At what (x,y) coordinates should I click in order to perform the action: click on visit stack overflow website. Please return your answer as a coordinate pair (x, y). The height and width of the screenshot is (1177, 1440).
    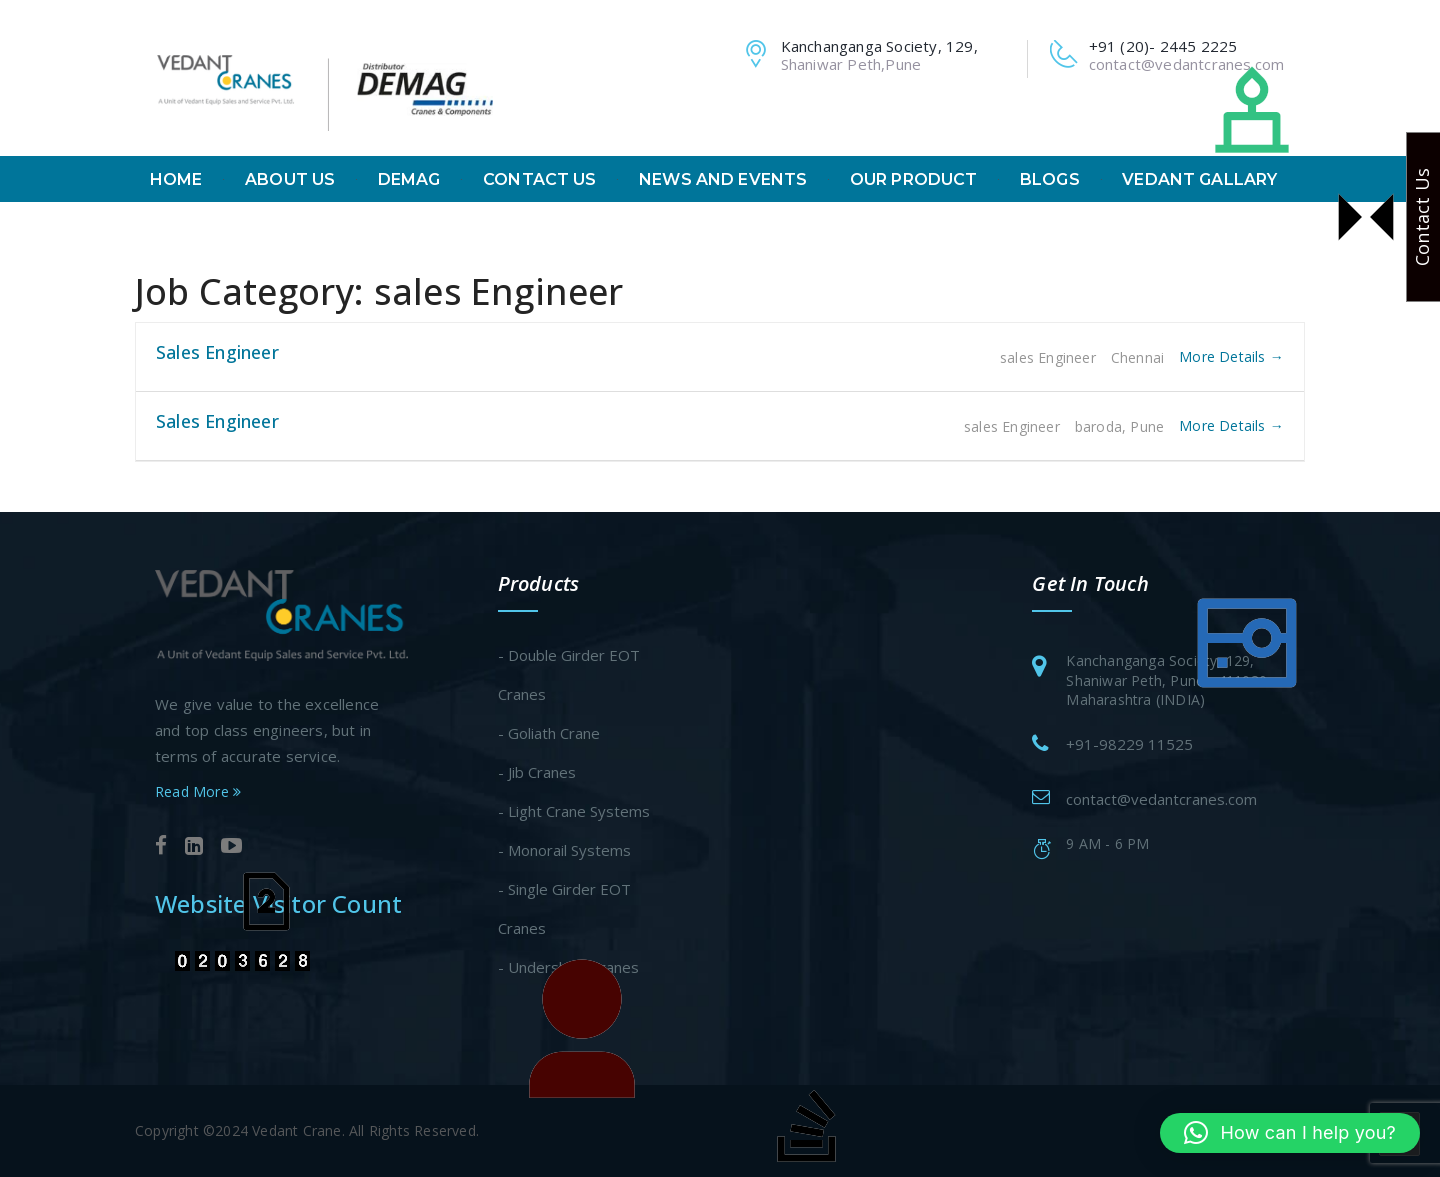
    Looking at the image, I should click on (806, 1125).